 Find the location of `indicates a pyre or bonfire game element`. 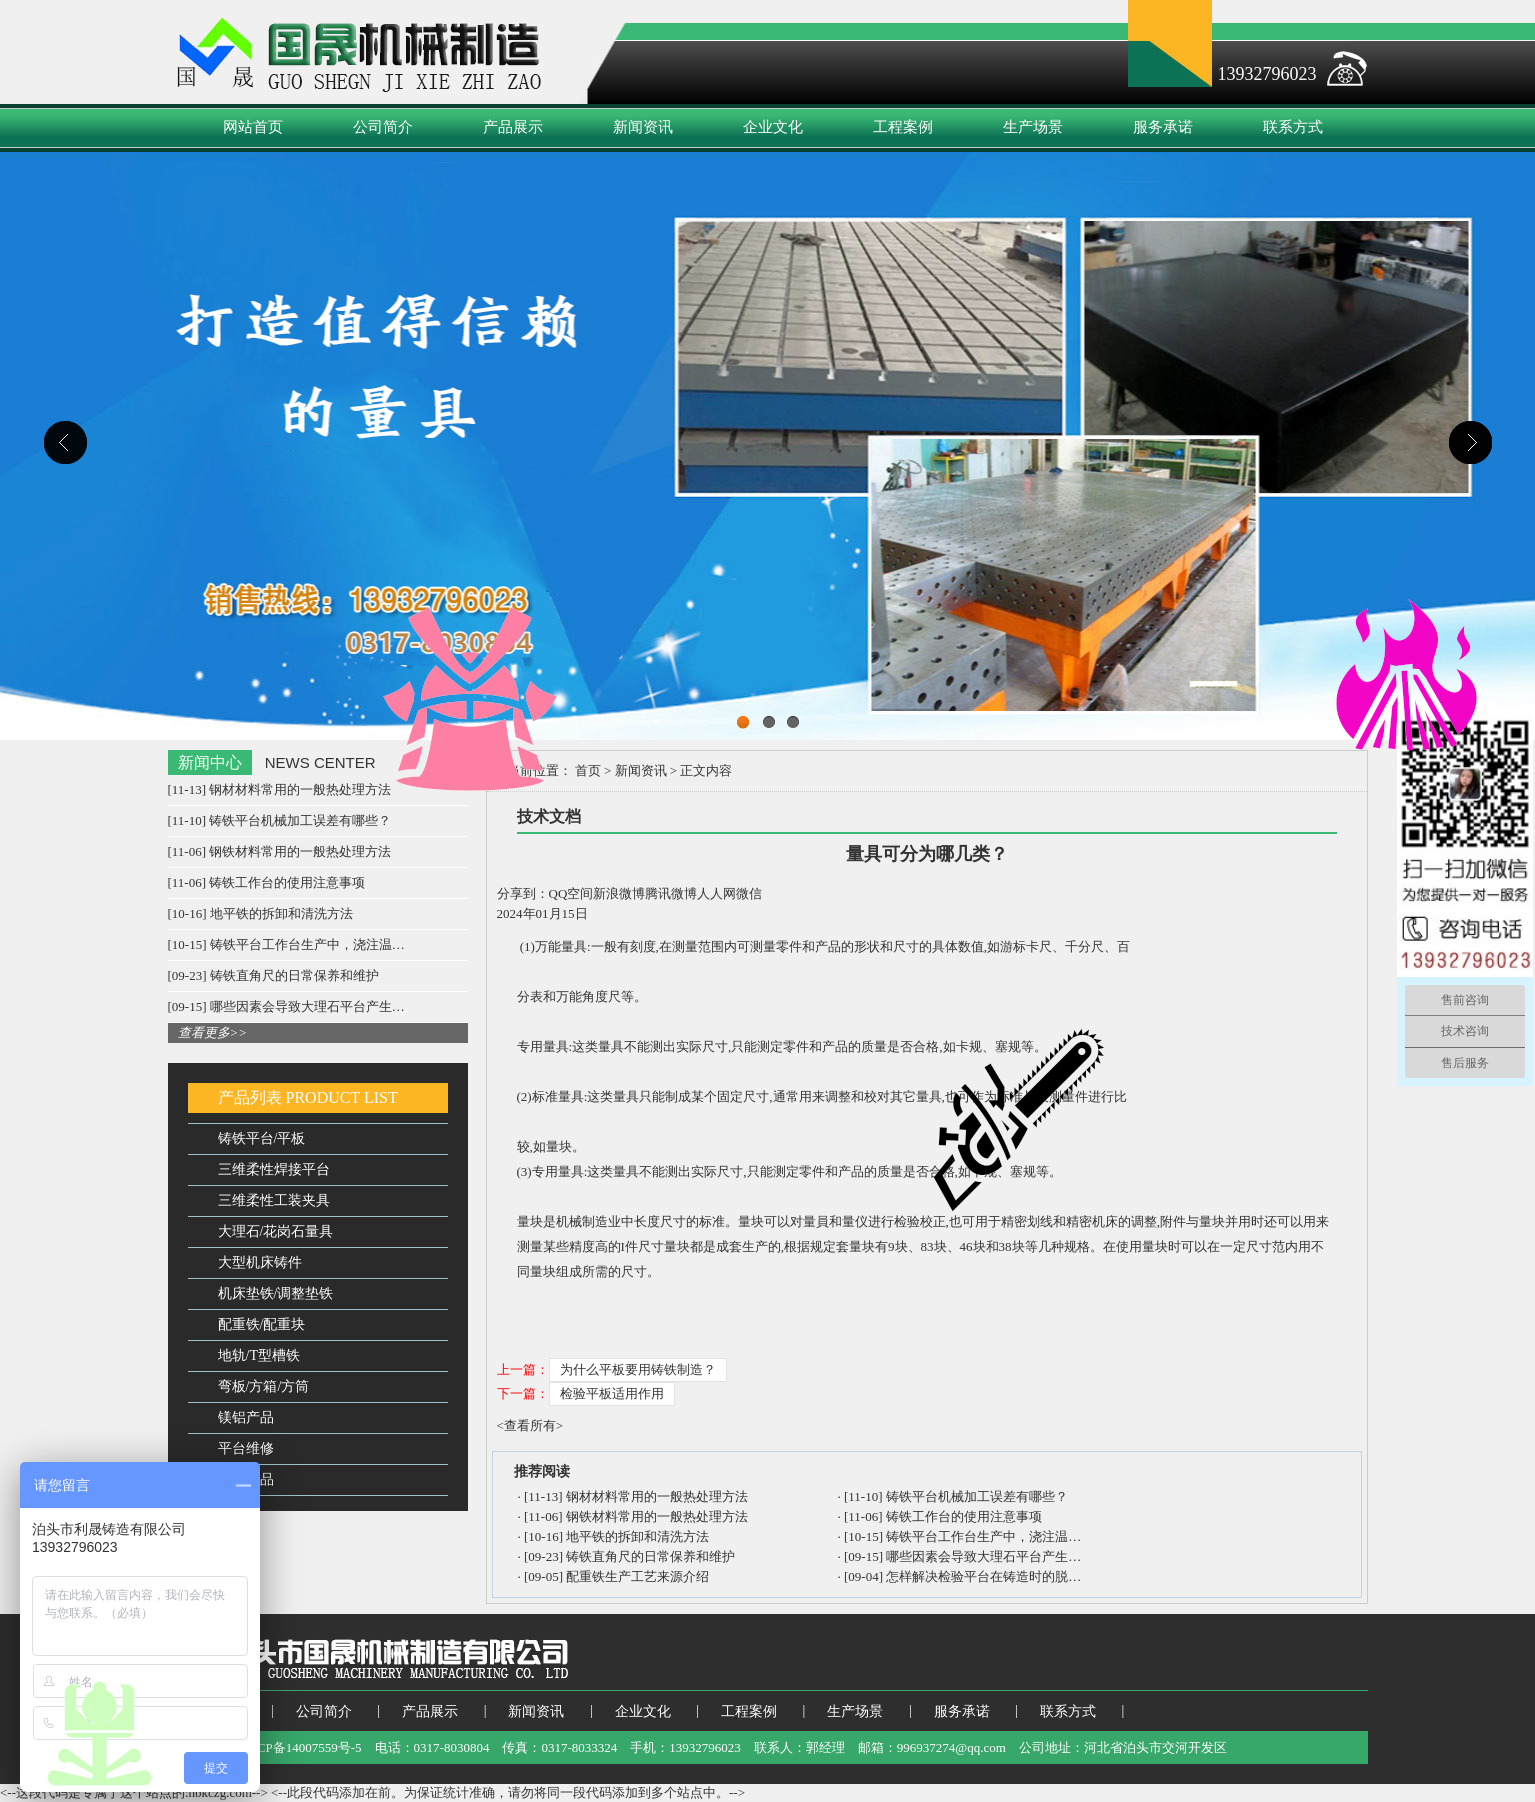

indicates a pyre or bonfire game element is located at coordinates (1406, 674).